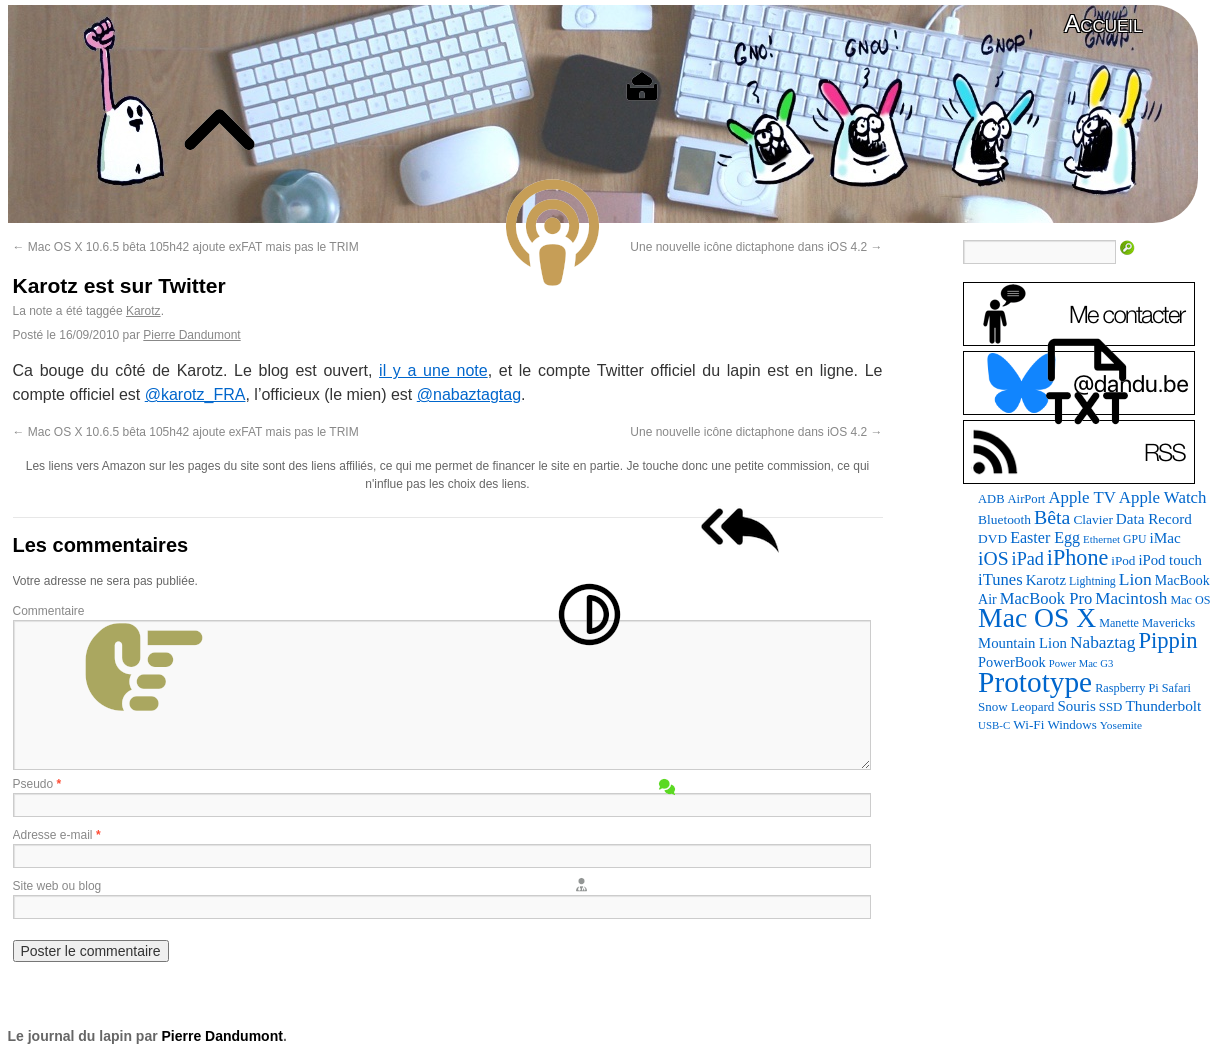 This screenshot has height=1045, width=1215. Describe the element at coordinates (642, 87) in the screenshot. I see `find nearby mosques` at that location.